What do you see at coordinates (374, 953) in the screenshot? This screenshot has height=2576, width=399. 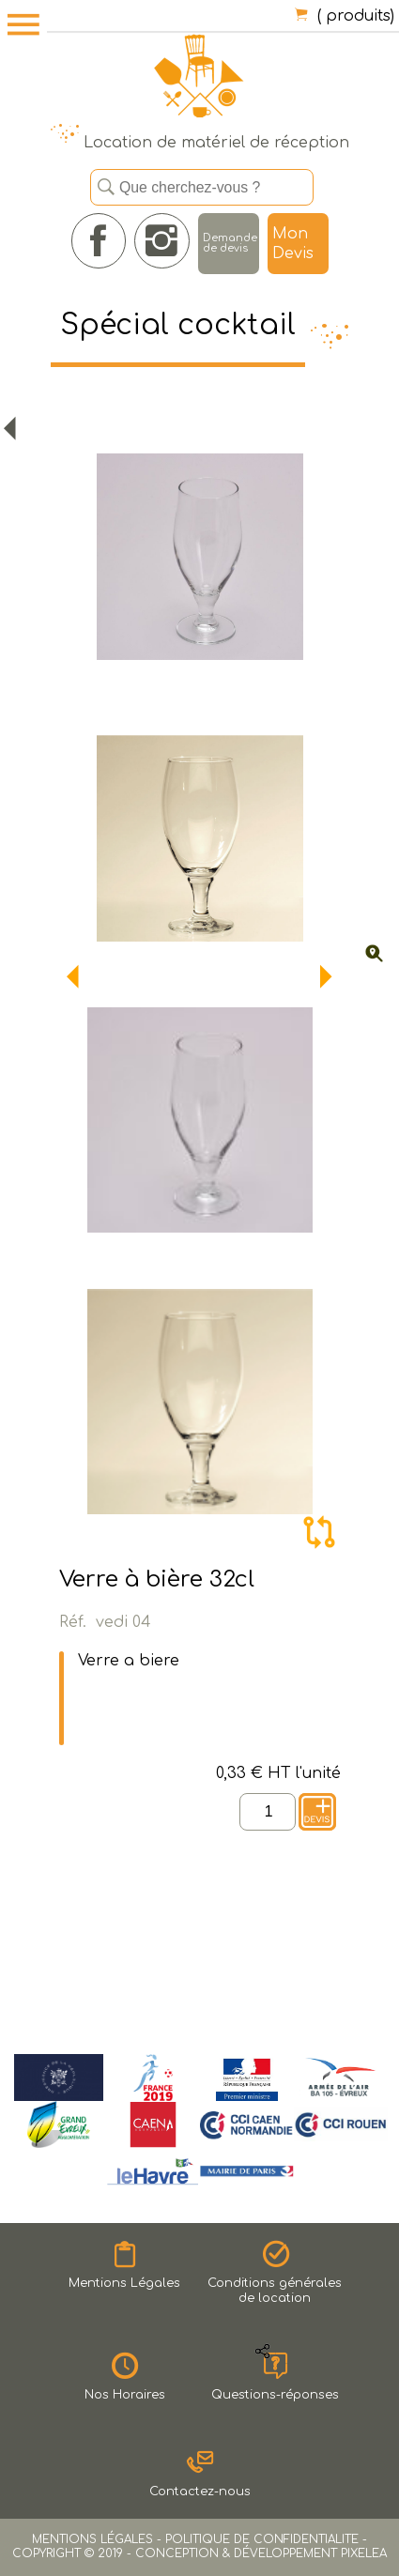 I see `search for a location` at bounding box center [374, 953].